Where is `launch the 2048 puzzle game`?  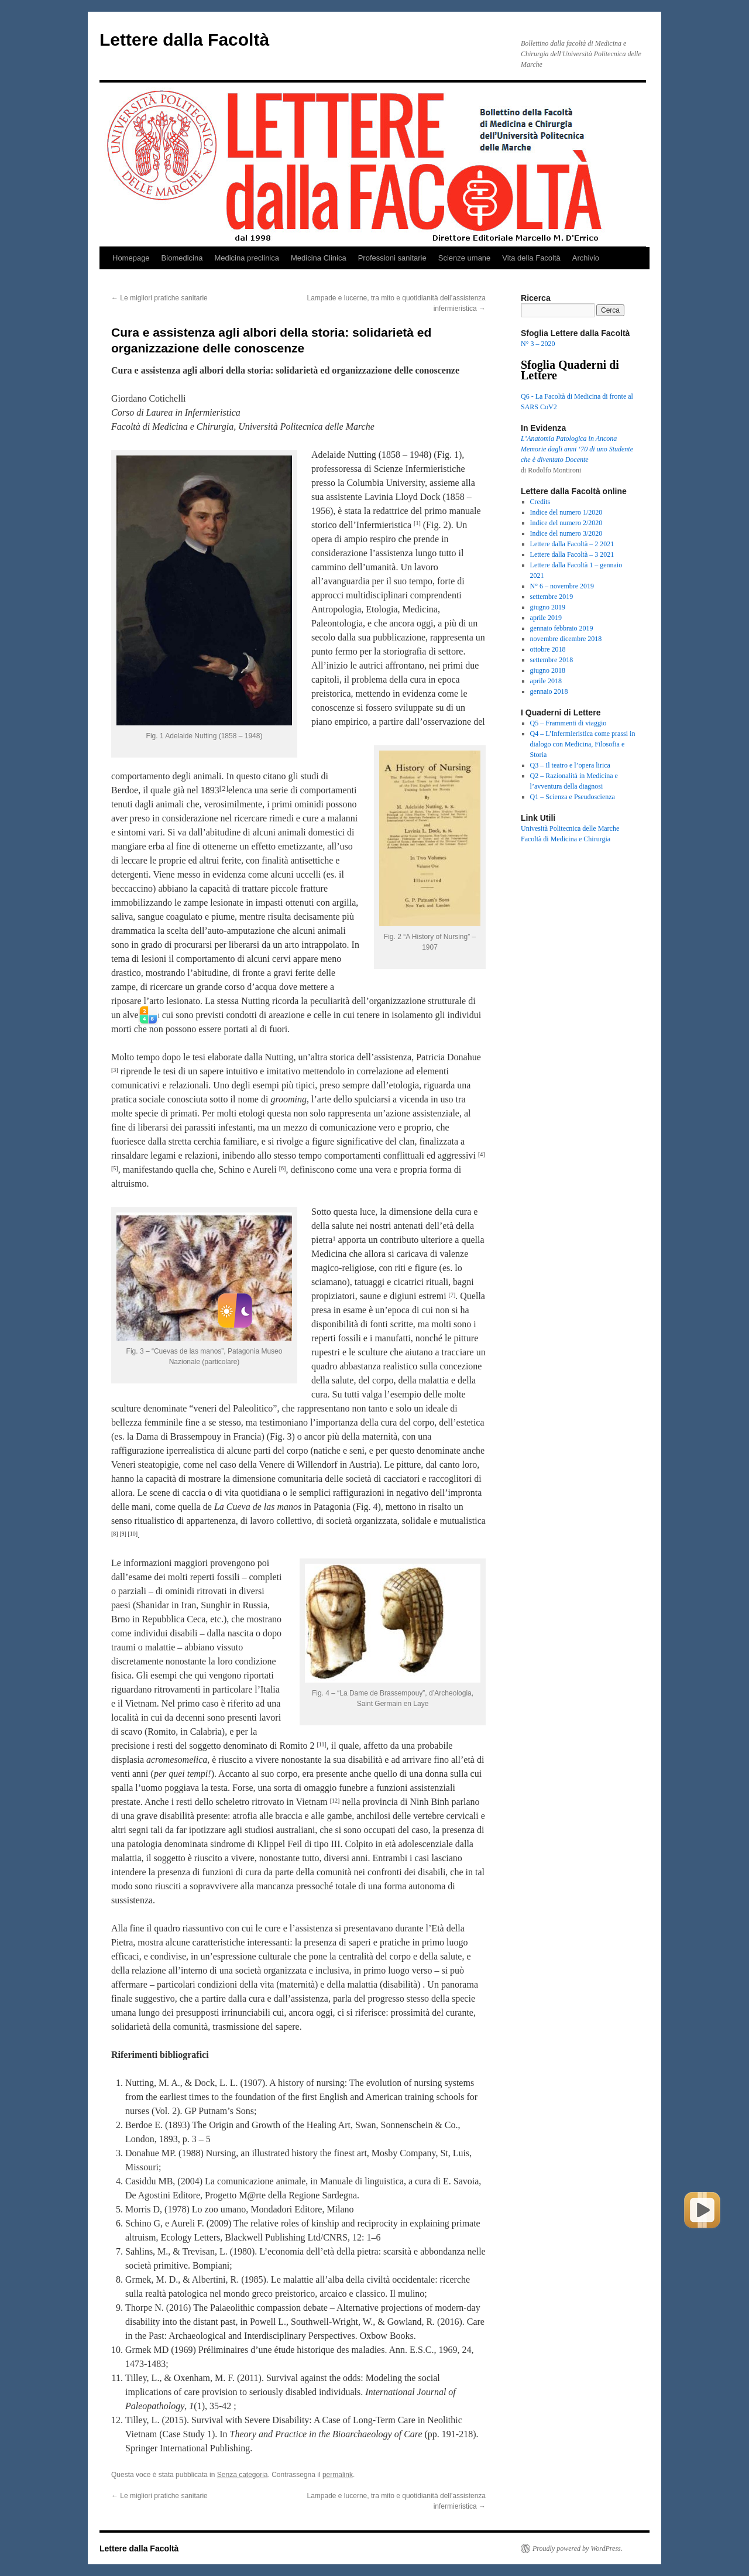
launch the 2048 puzzle game is located at coordinates (148, 1015).